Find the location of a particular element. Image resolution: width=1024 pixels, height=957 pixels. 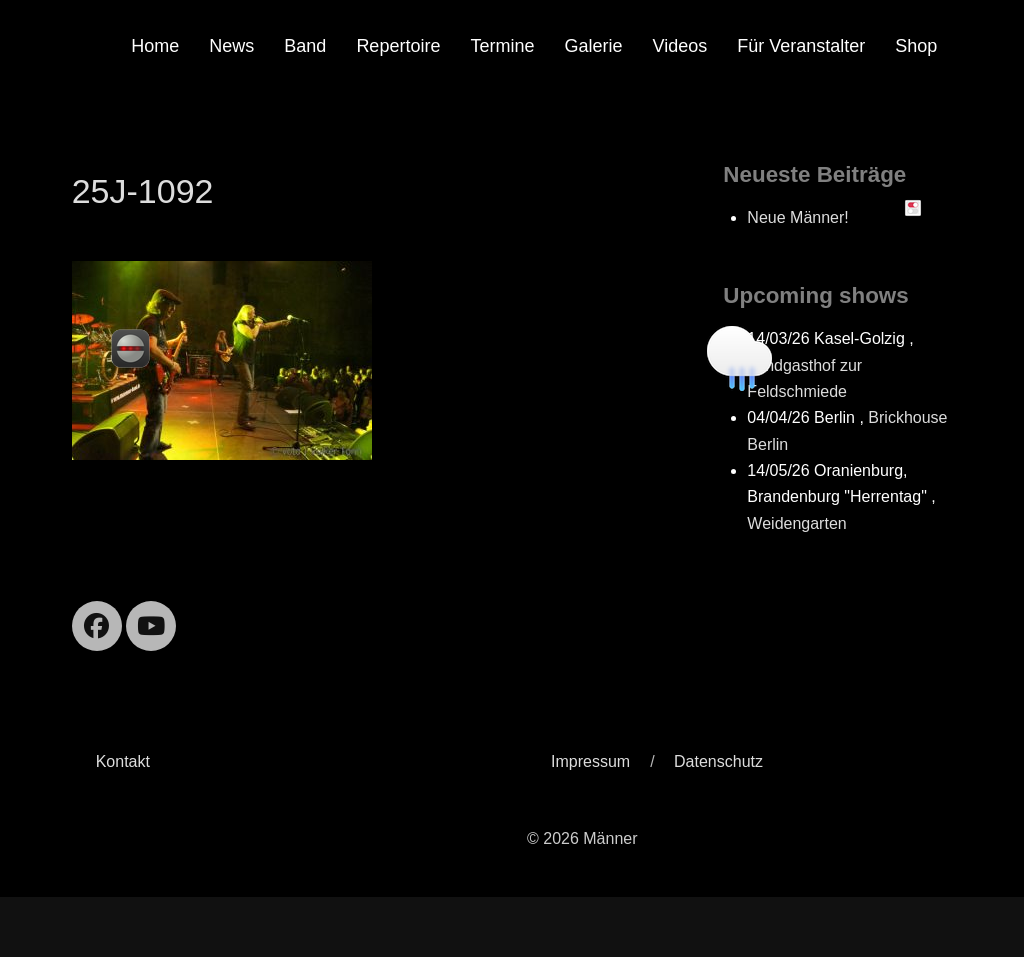

open gnome tweaks settings is located at coordinates (913, 208).